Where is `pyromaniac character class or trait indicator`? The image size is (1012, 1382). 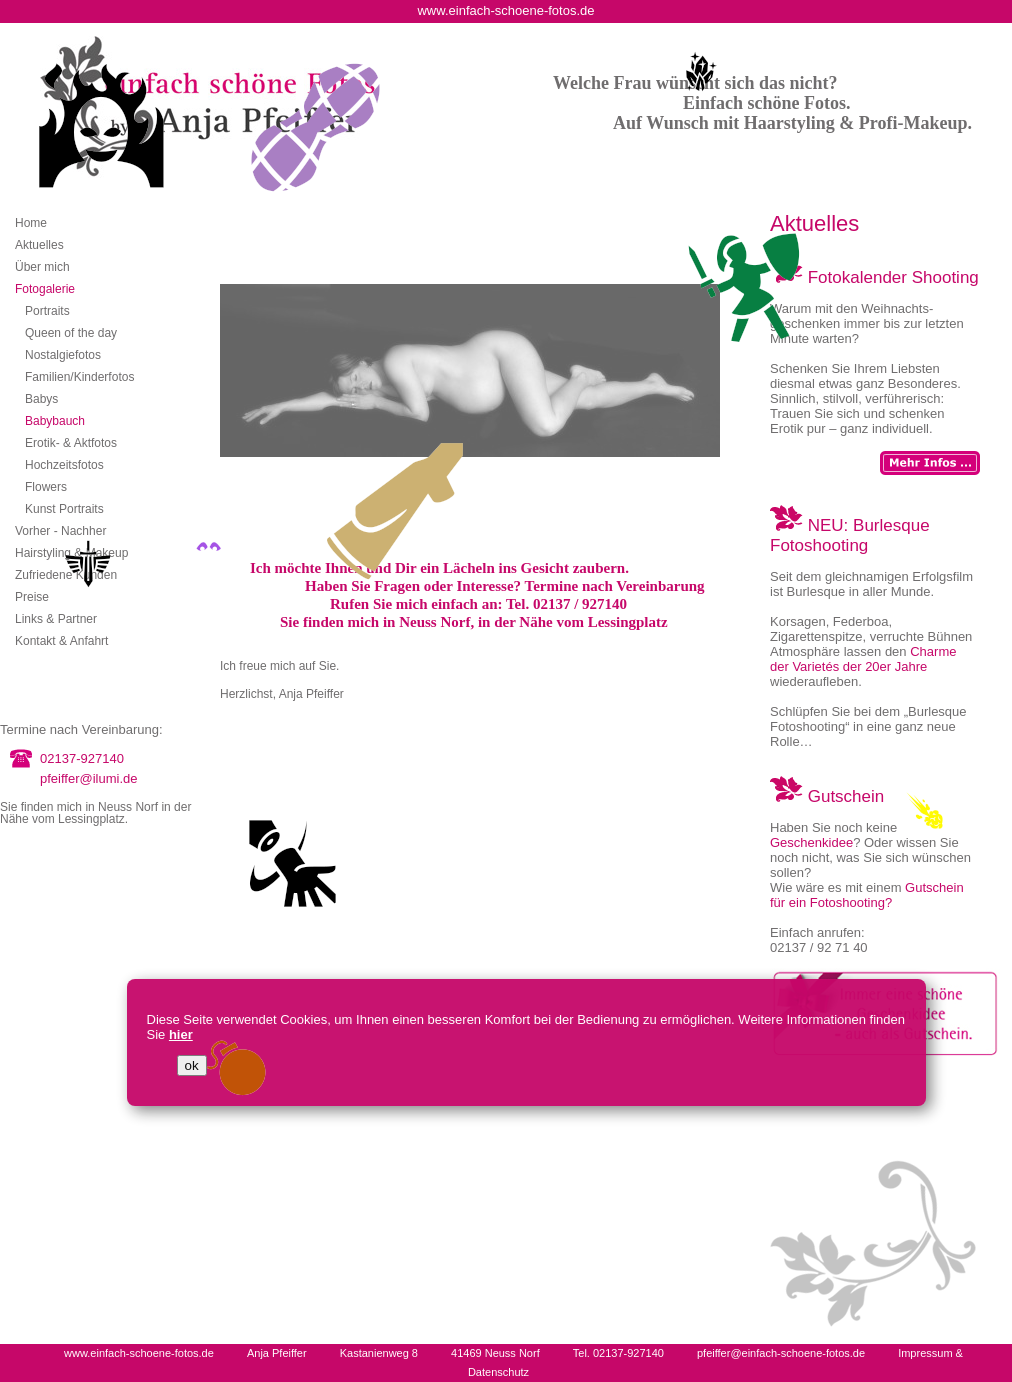
pyromaniac character class or trait indicator is located at coordinates (101, 125).